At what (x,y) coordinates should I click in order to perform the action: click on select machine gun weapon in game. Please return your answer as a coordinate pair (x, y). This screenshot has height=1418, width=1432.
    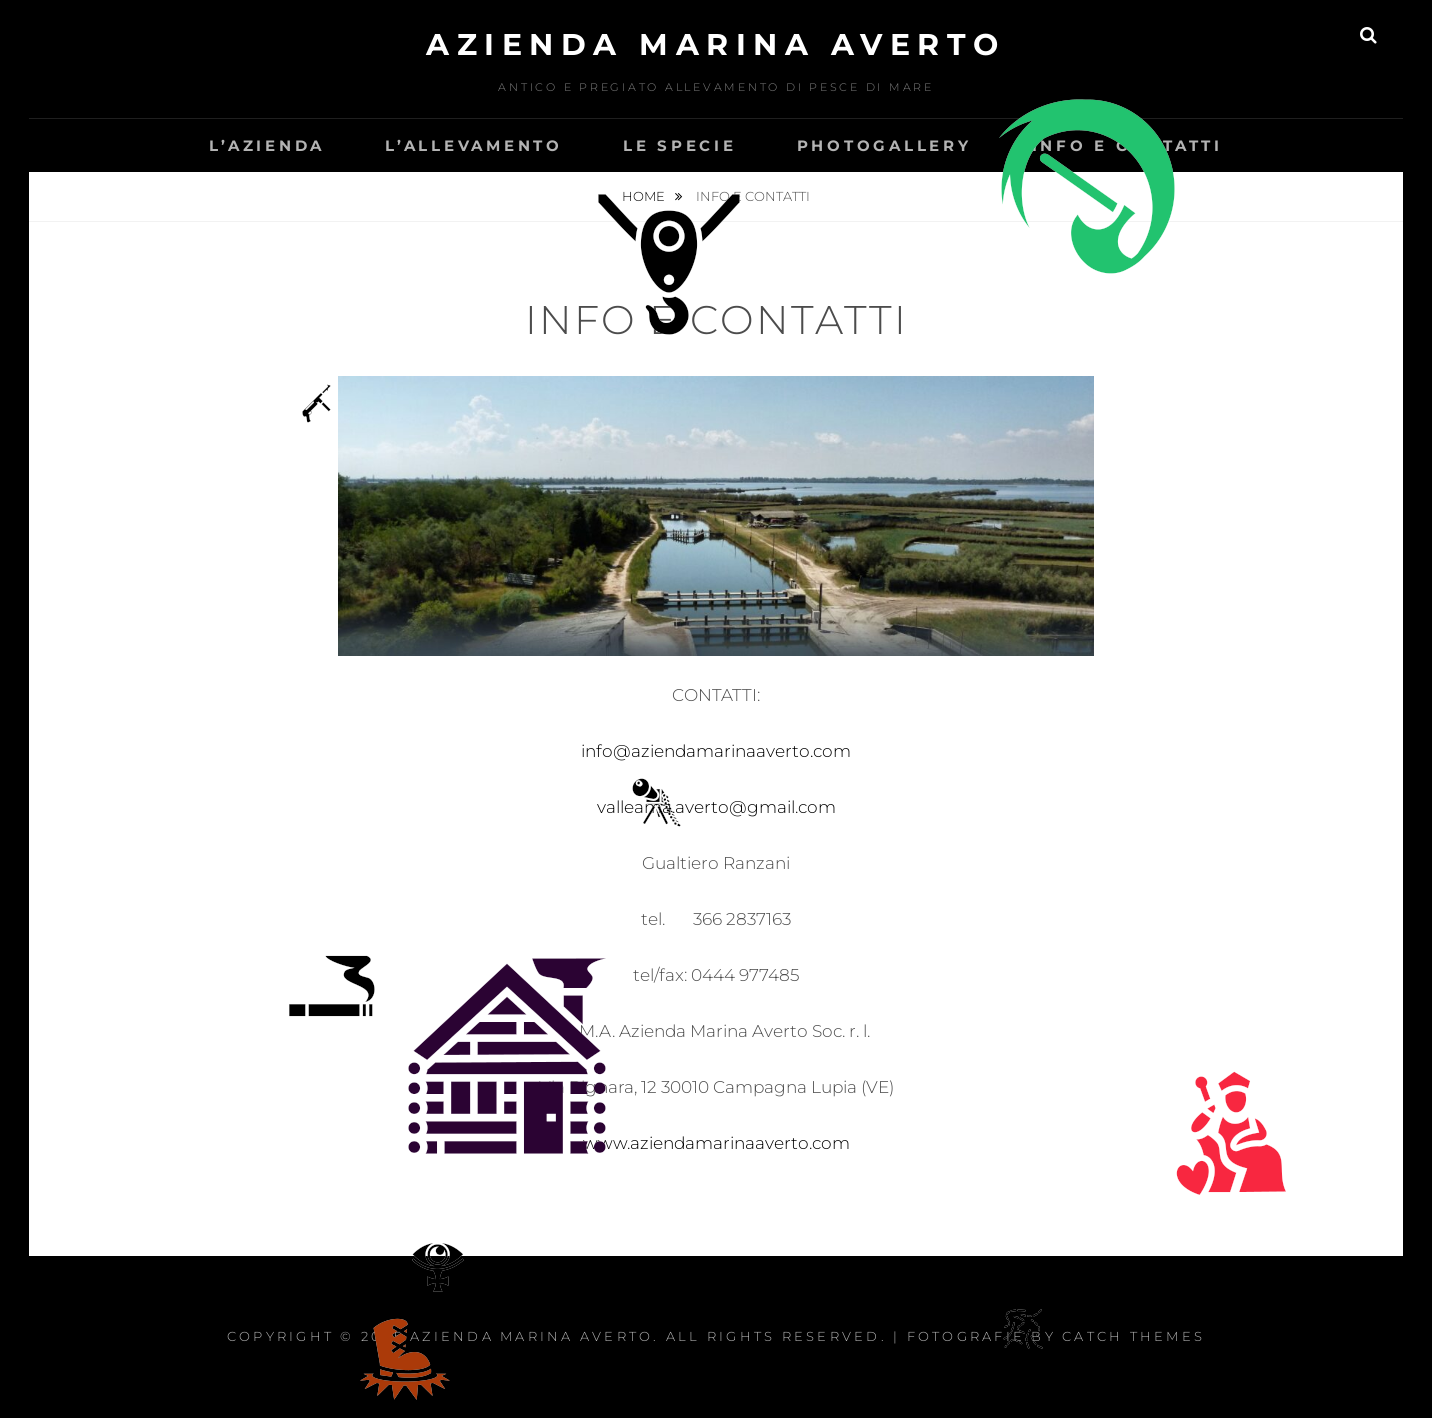
    Looking at the image, I should click on (656, 802).